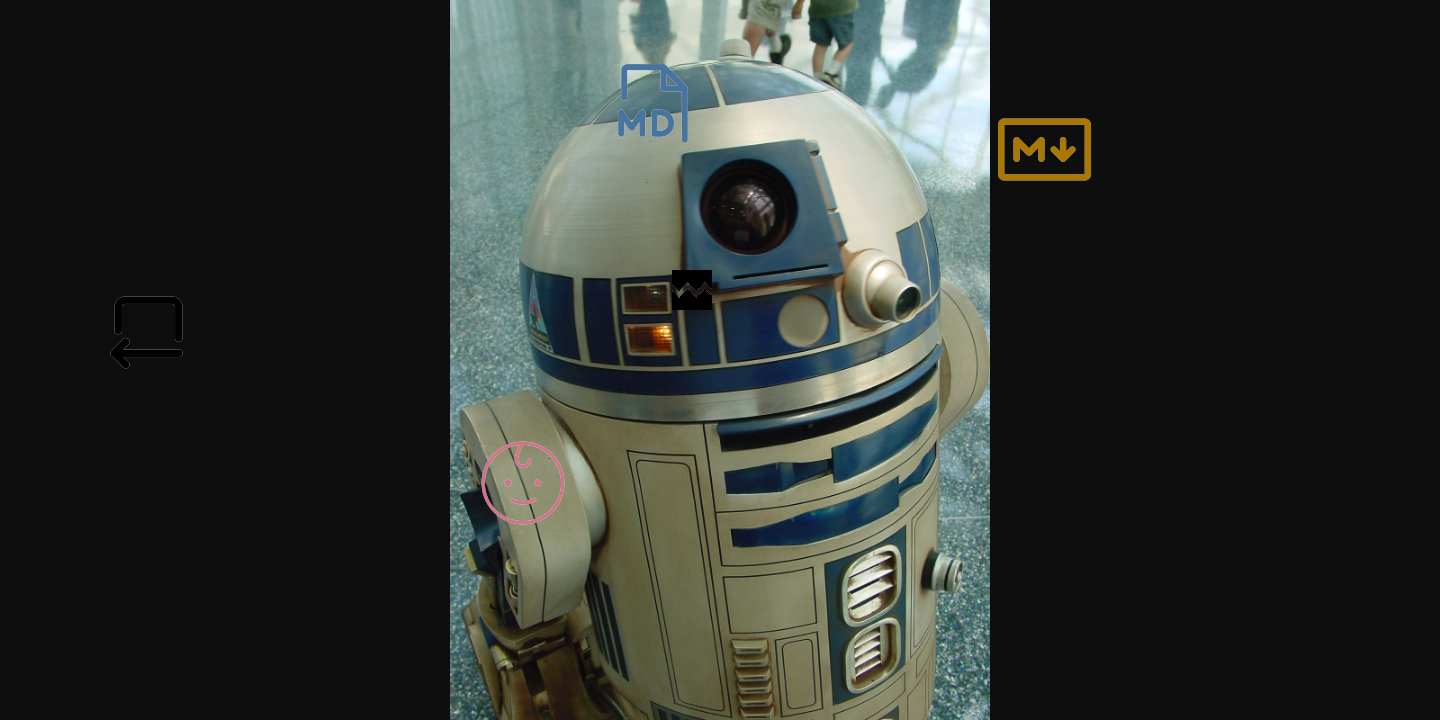  Describe the element at coordinates (1044, 149) in the screenshot. I see `format text using markdown` at that location.